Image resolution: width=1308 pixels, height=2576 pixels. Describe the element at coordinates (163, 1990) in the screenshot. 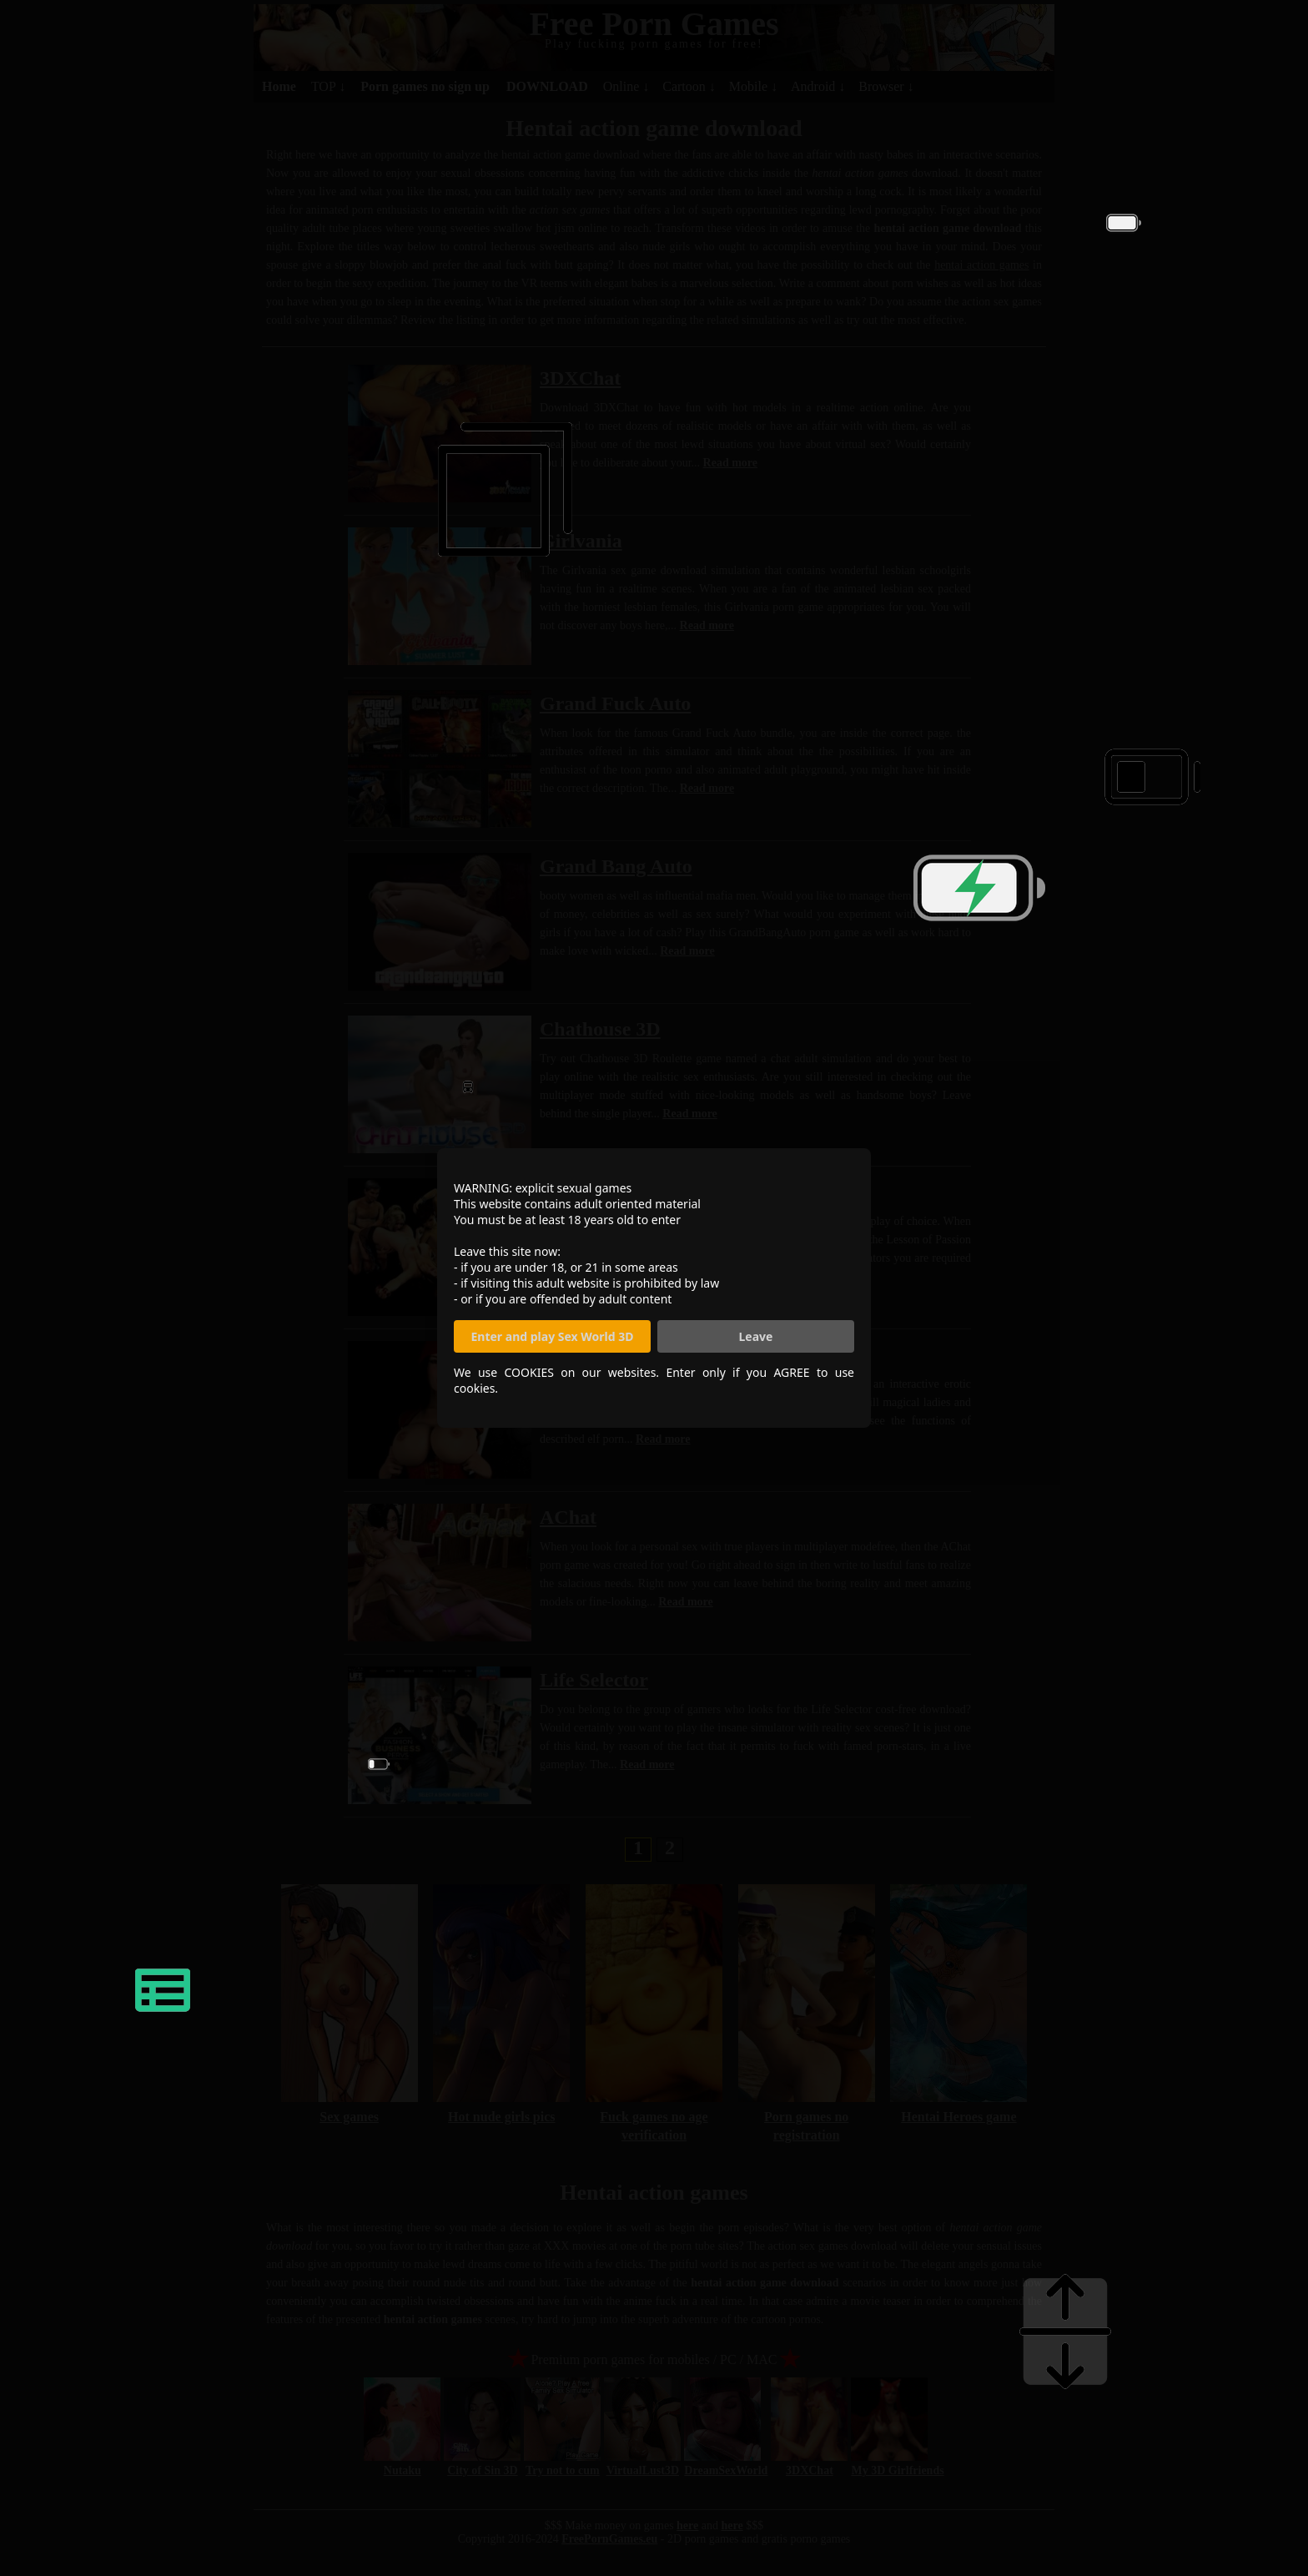

I see `view data in table format` at that location.